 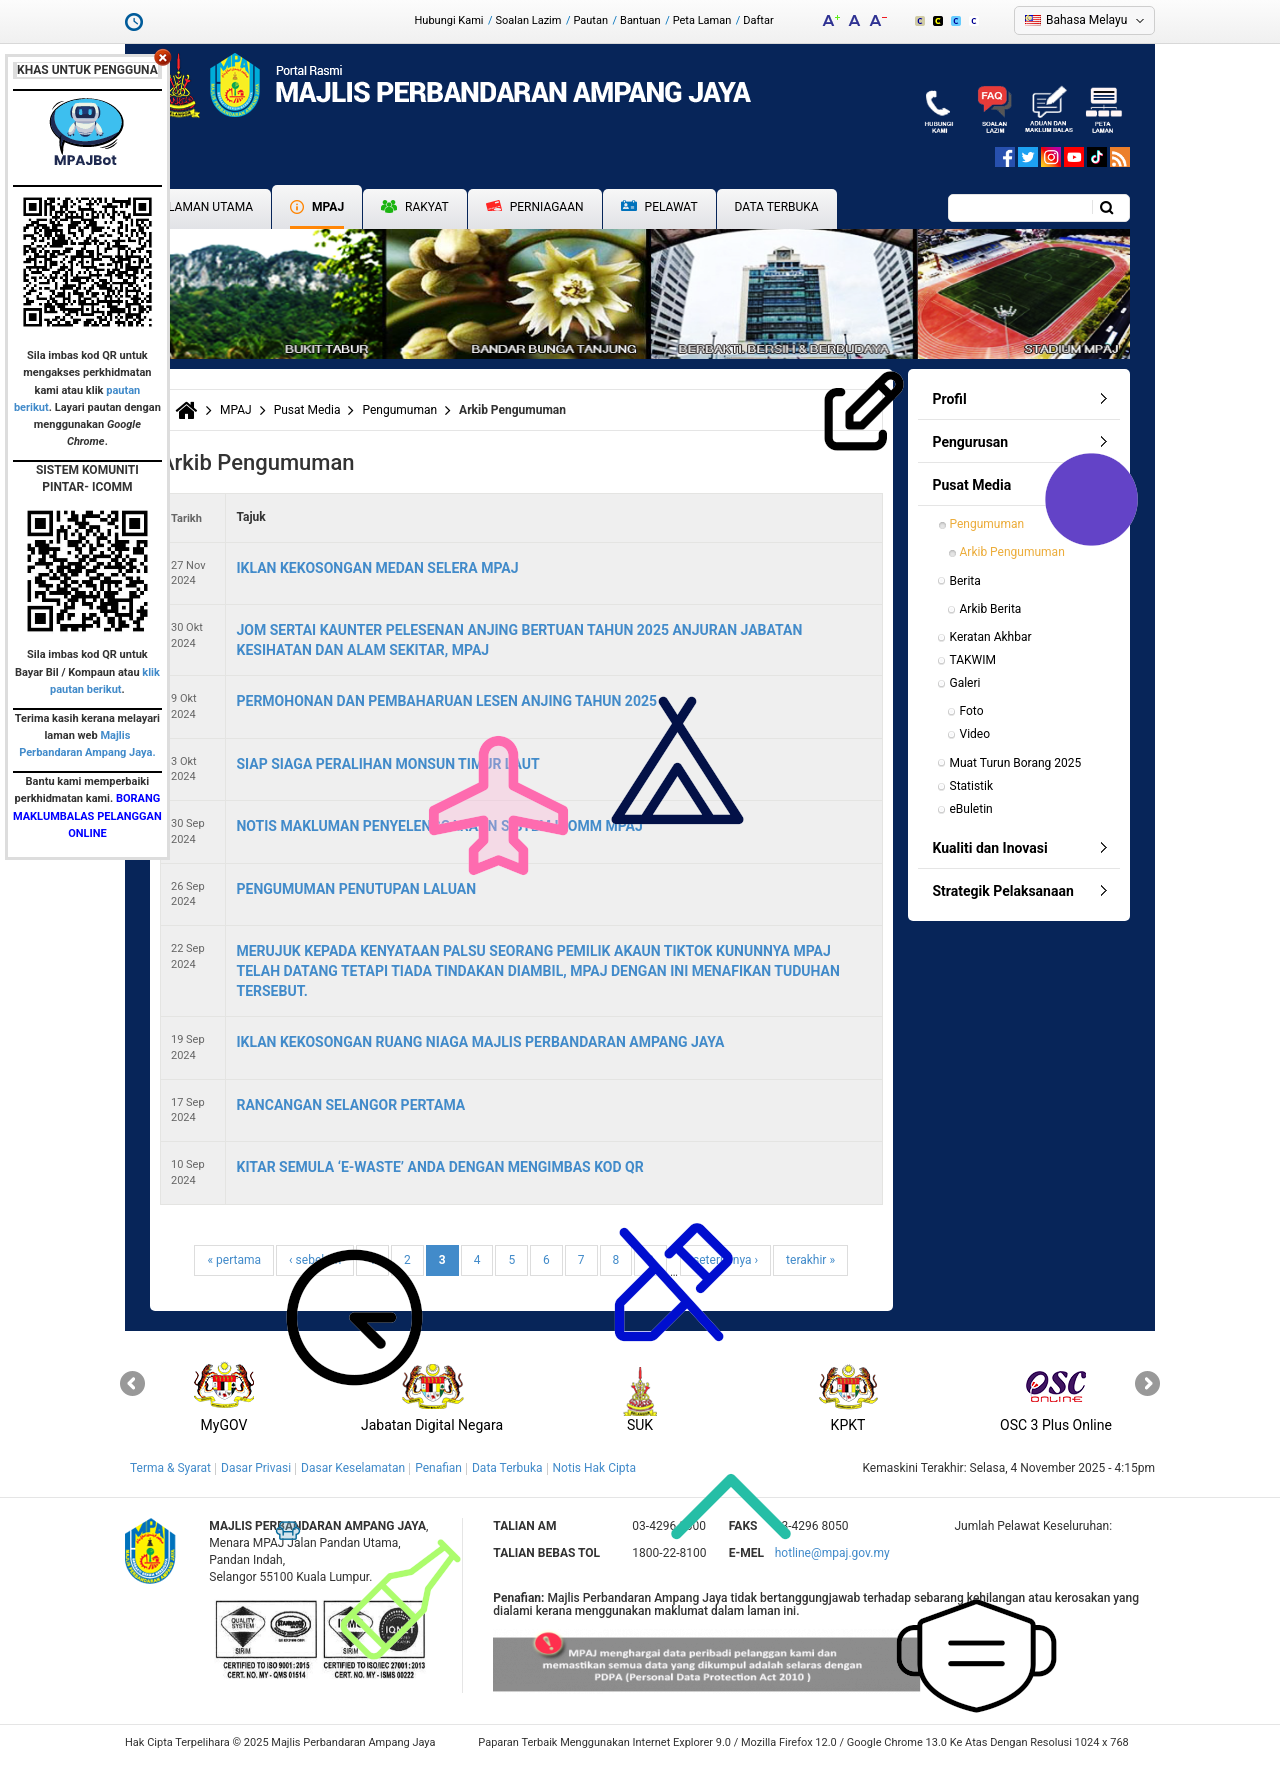 What do you see at coordinates (731, 1512) in the screenshot?
I see `collapse an expanded section` at bounding box center [731, 1512].